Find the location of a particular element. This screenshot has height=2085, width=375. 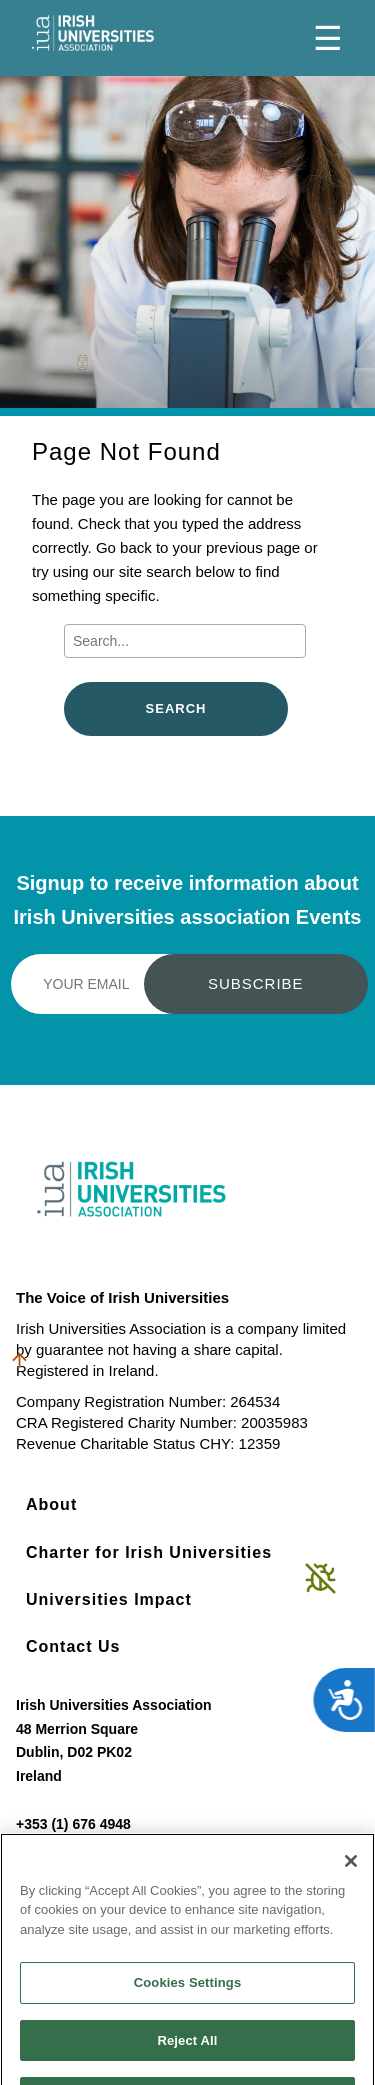

disable bug tracking or error reporting is located at coordinates (320, 1578).